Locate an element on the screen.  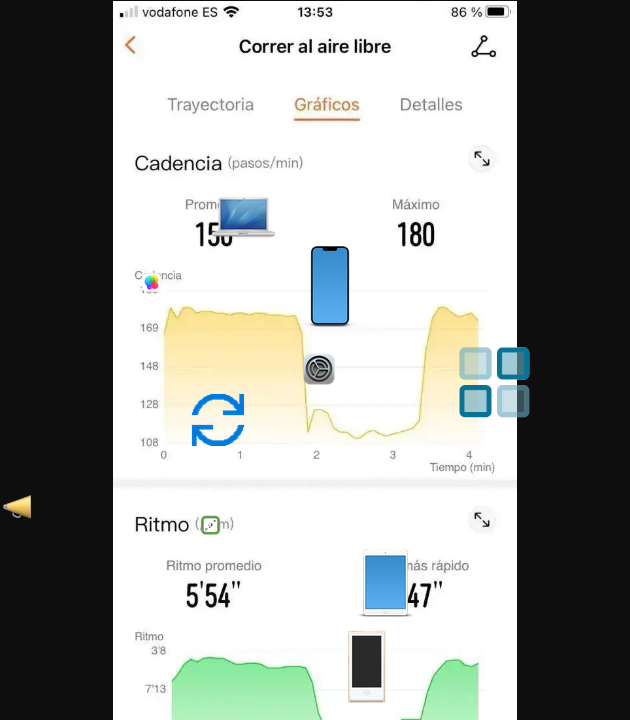
represents a powerbook g4 12-inch laptop device is located at coordinates (243, 213).